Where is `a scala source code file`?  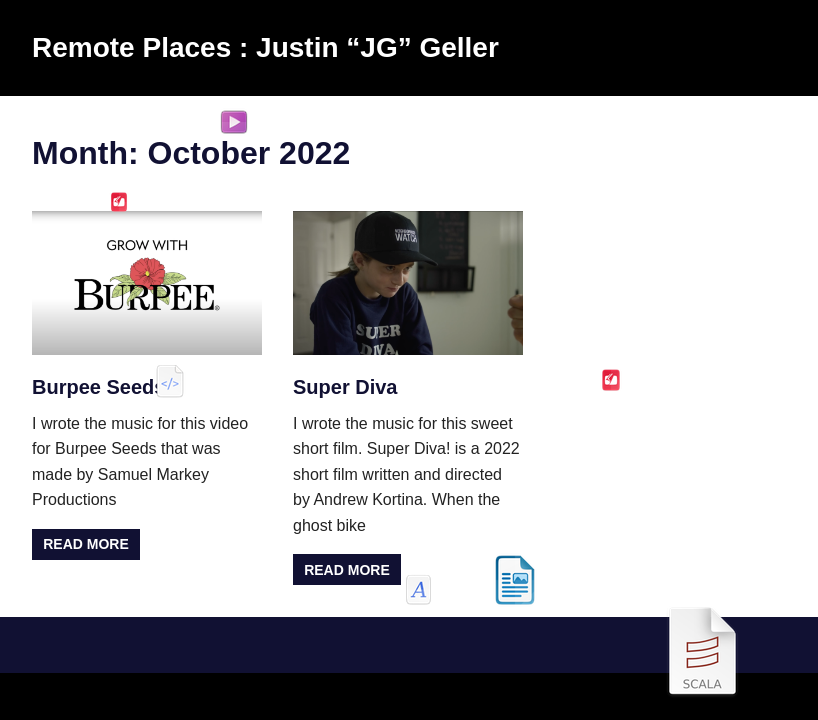 a scala source code file is located at coordinates (702, 652).